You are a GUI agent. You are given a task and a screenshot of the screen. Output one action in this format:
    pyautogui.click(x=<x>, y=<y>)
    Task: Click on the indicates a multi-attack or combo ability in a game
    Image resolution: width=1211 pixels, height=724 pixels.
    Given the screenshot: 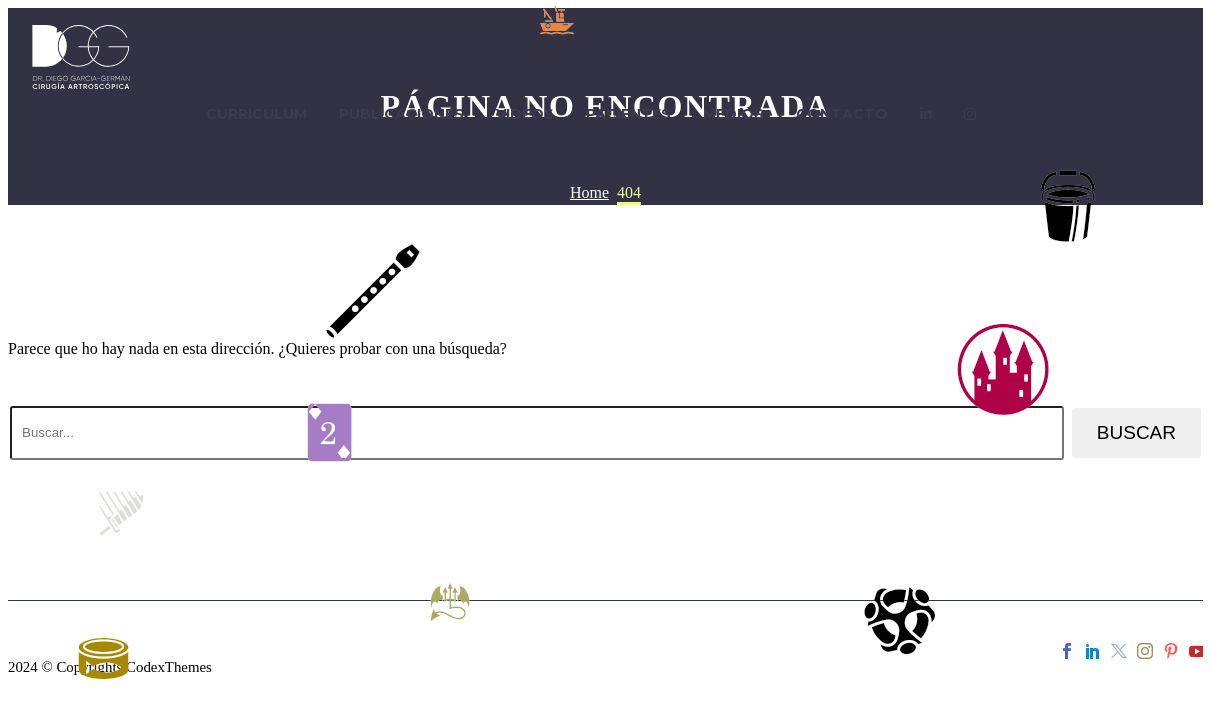 What is the action you would take?
    pyautogui.click(x=899, y=620)
    